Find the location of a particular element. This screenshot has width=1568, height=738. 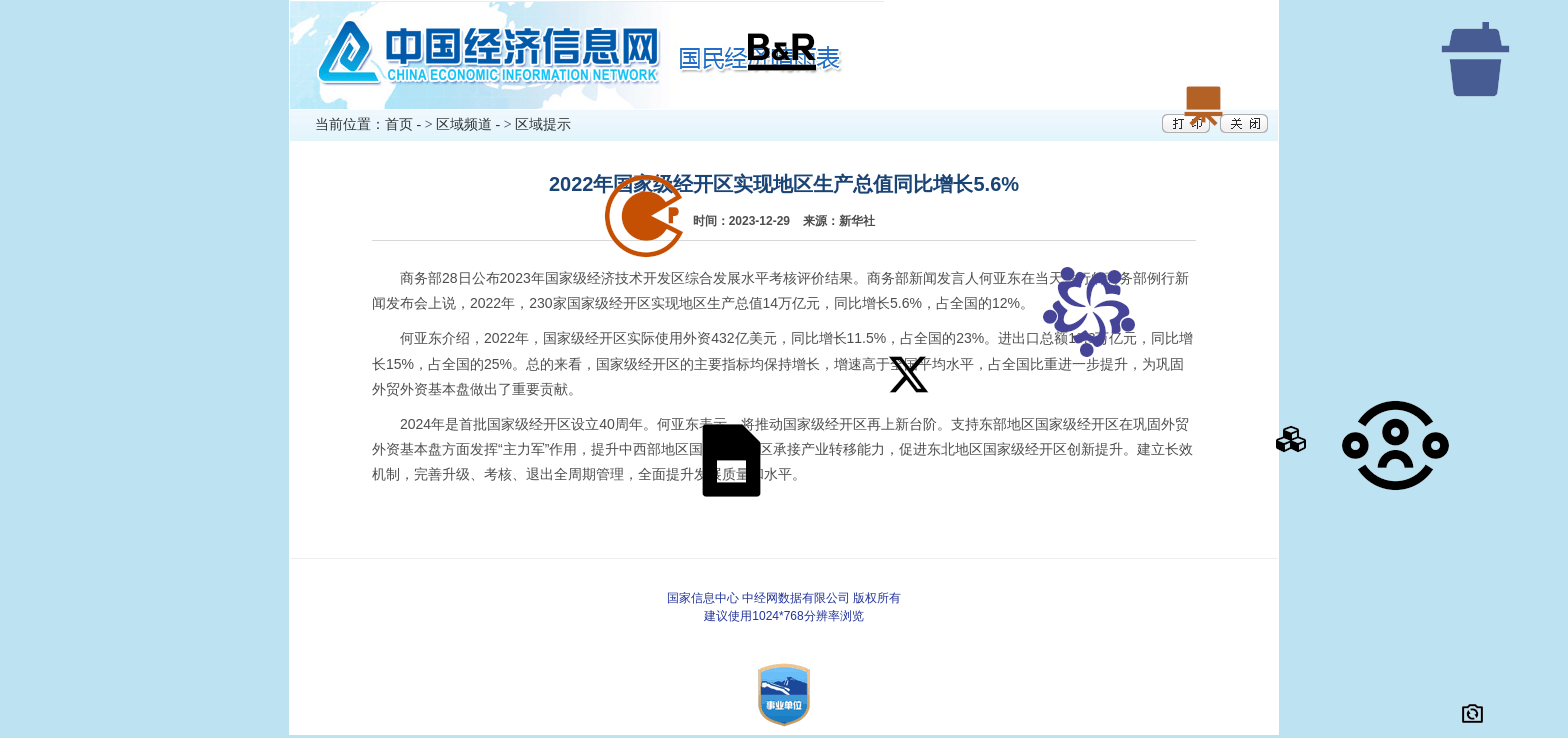

codiepie brand logo is located at coordinates (644, 216).